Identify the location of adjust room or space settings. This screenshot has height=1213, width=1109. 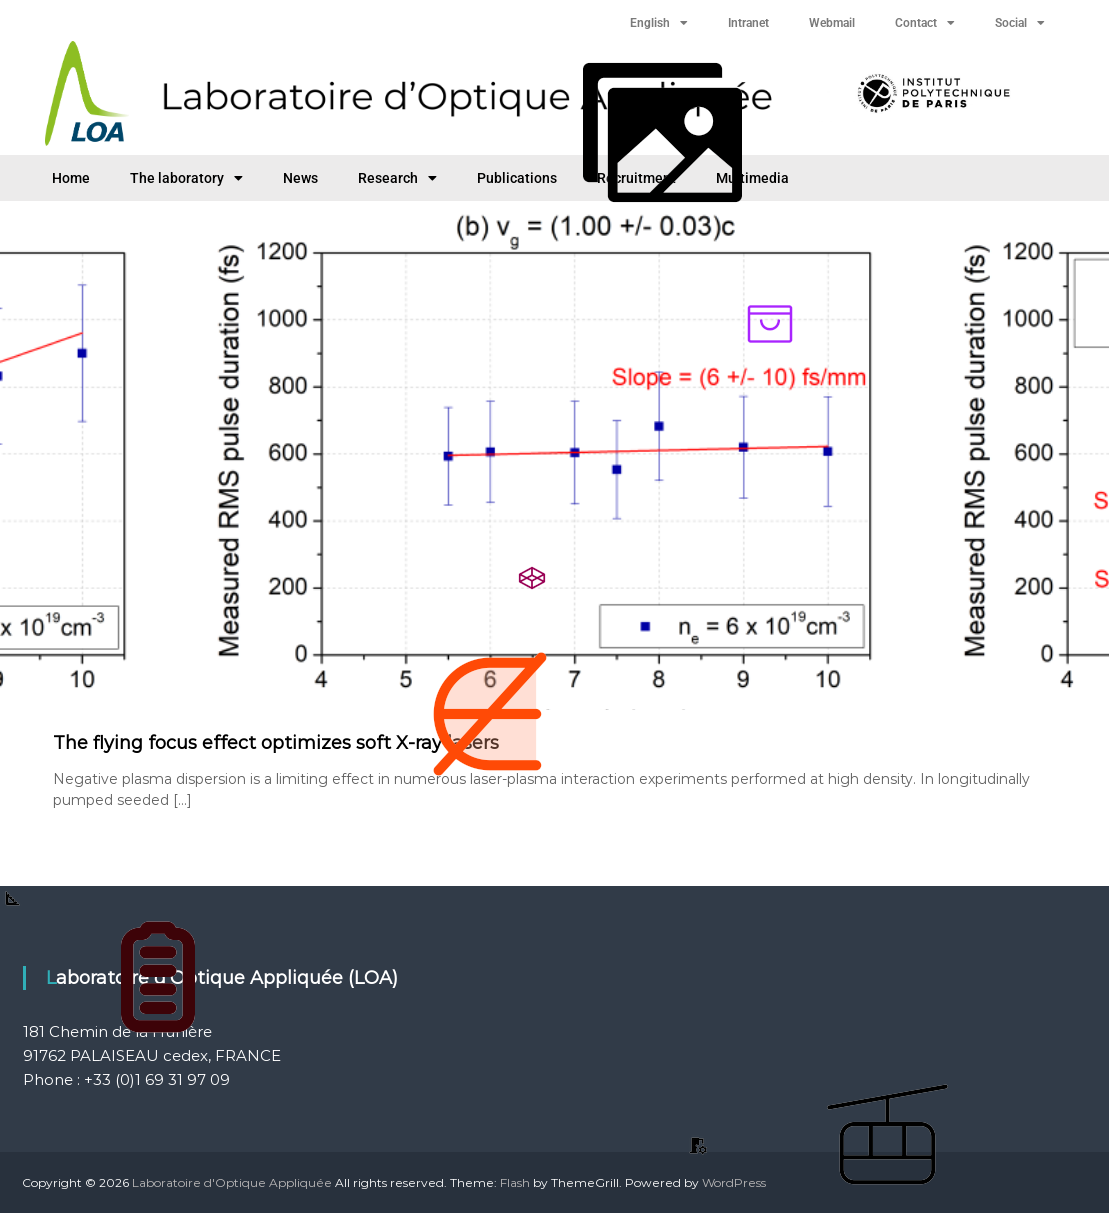
(697, 1145).